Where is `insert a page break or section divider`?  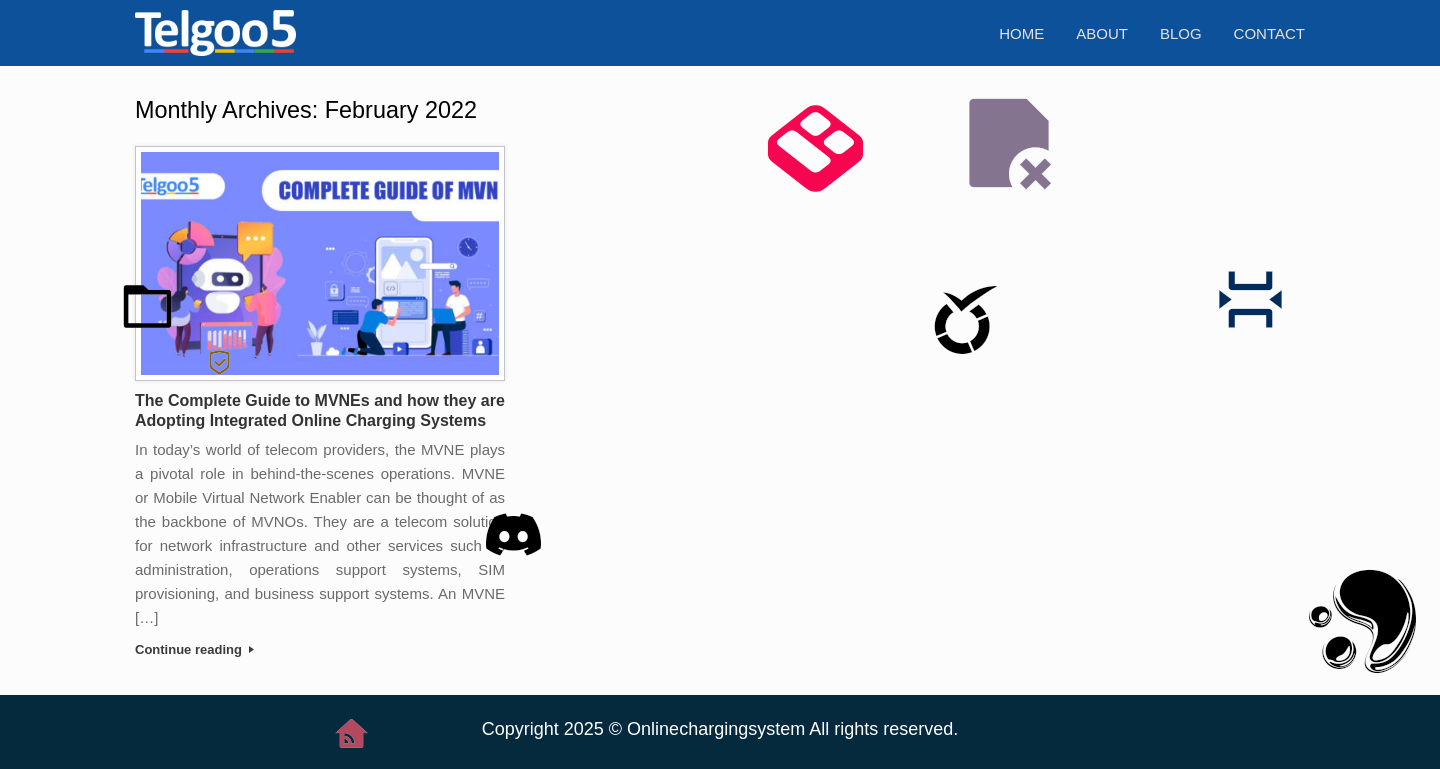
insert a page break or section divider is located at coordinates (1250, 299).